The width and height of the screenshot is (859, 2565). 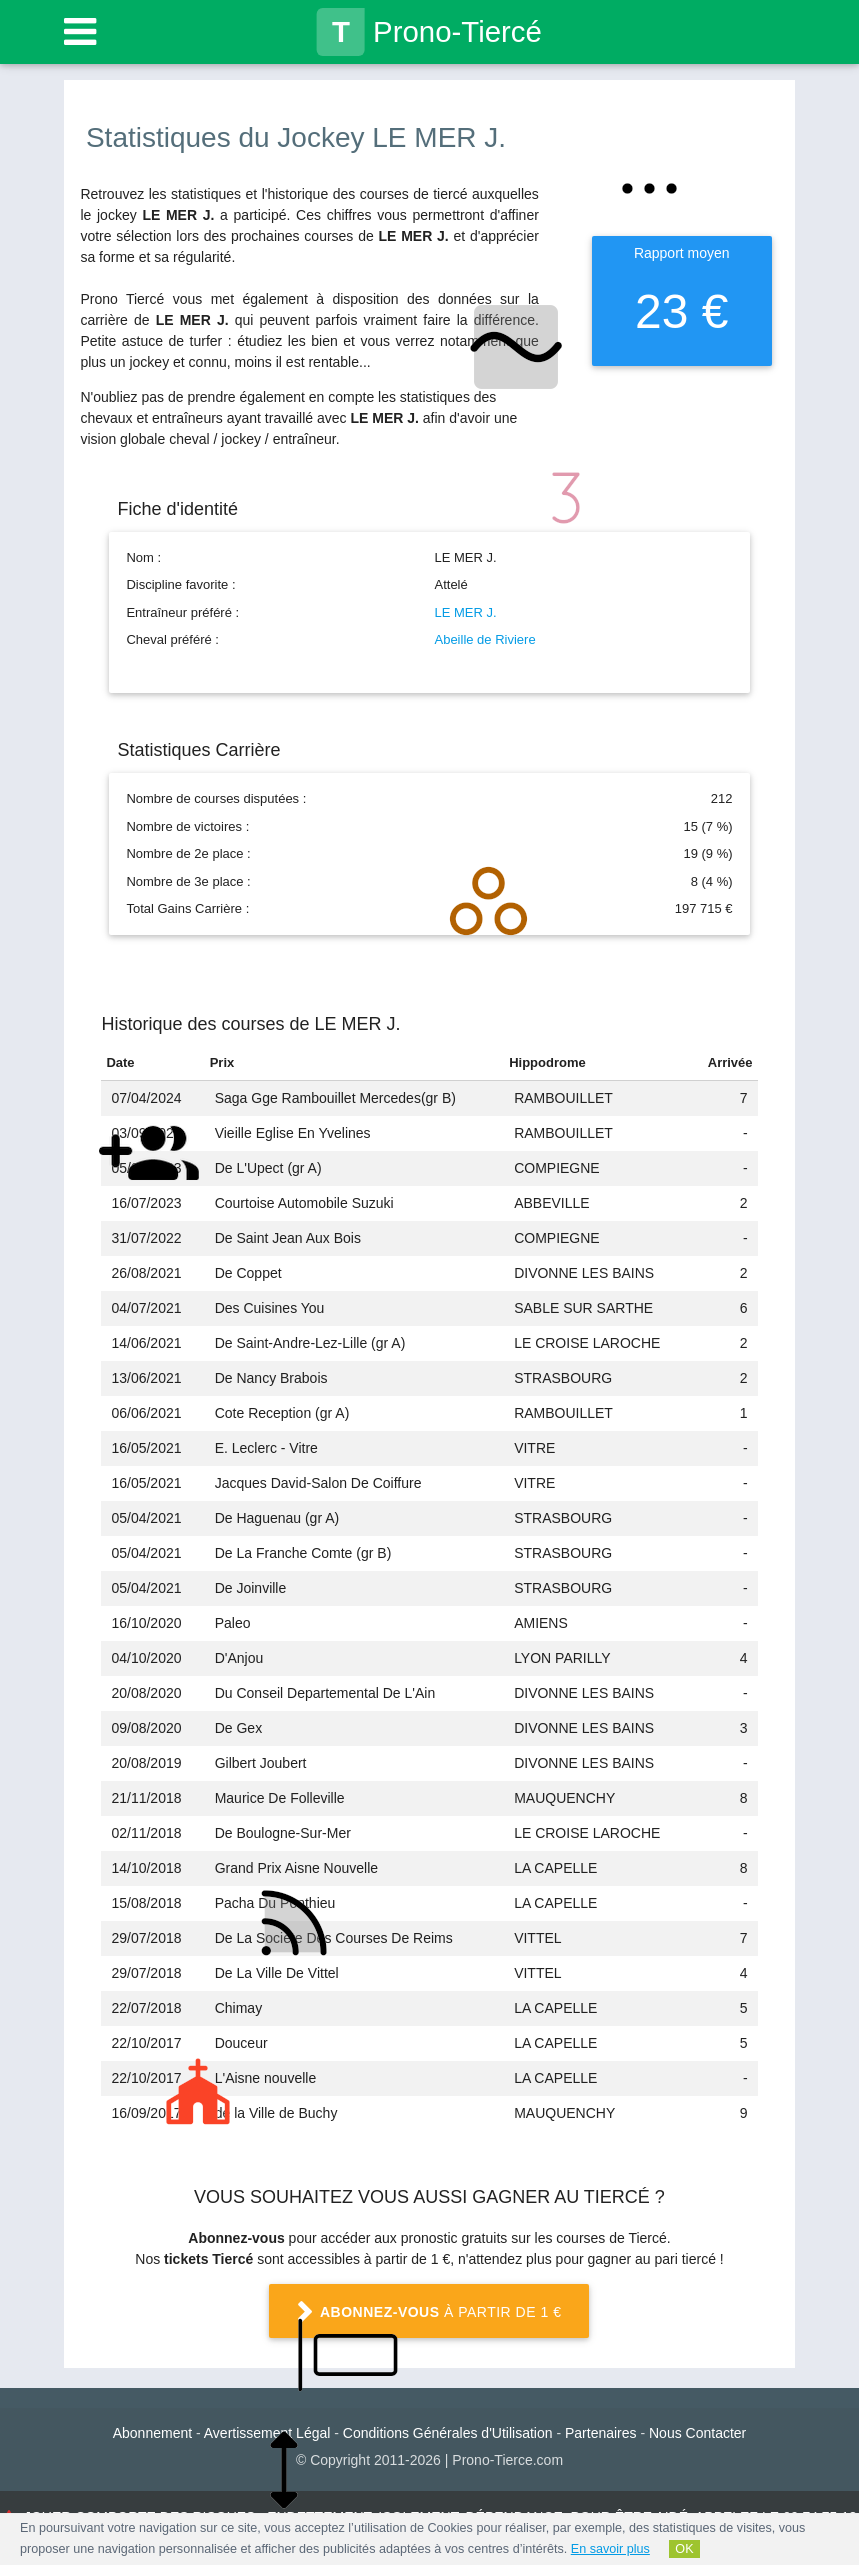 I want to click on open more options menu, so click(x=649, y=188).